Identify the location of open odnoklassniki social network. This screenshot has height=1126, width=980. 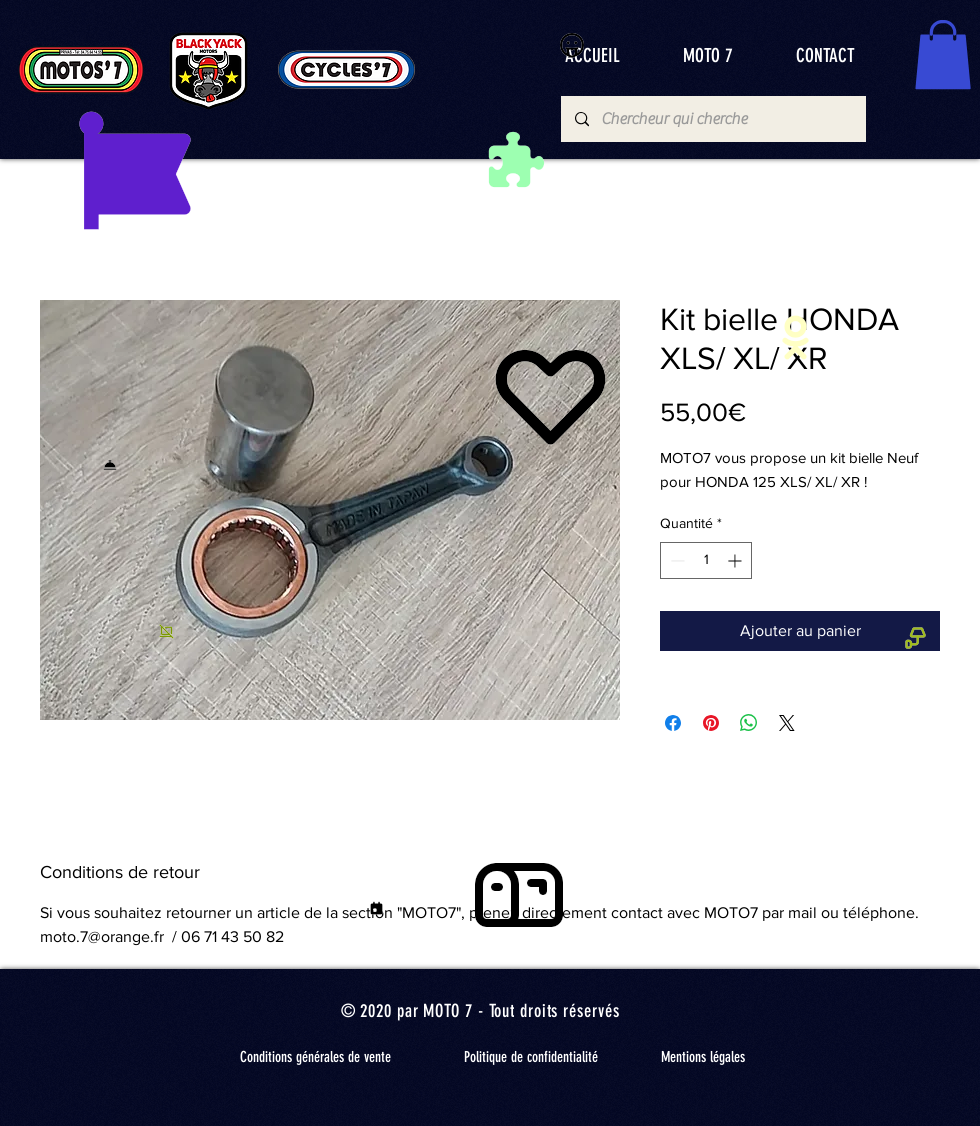
(795, 337).